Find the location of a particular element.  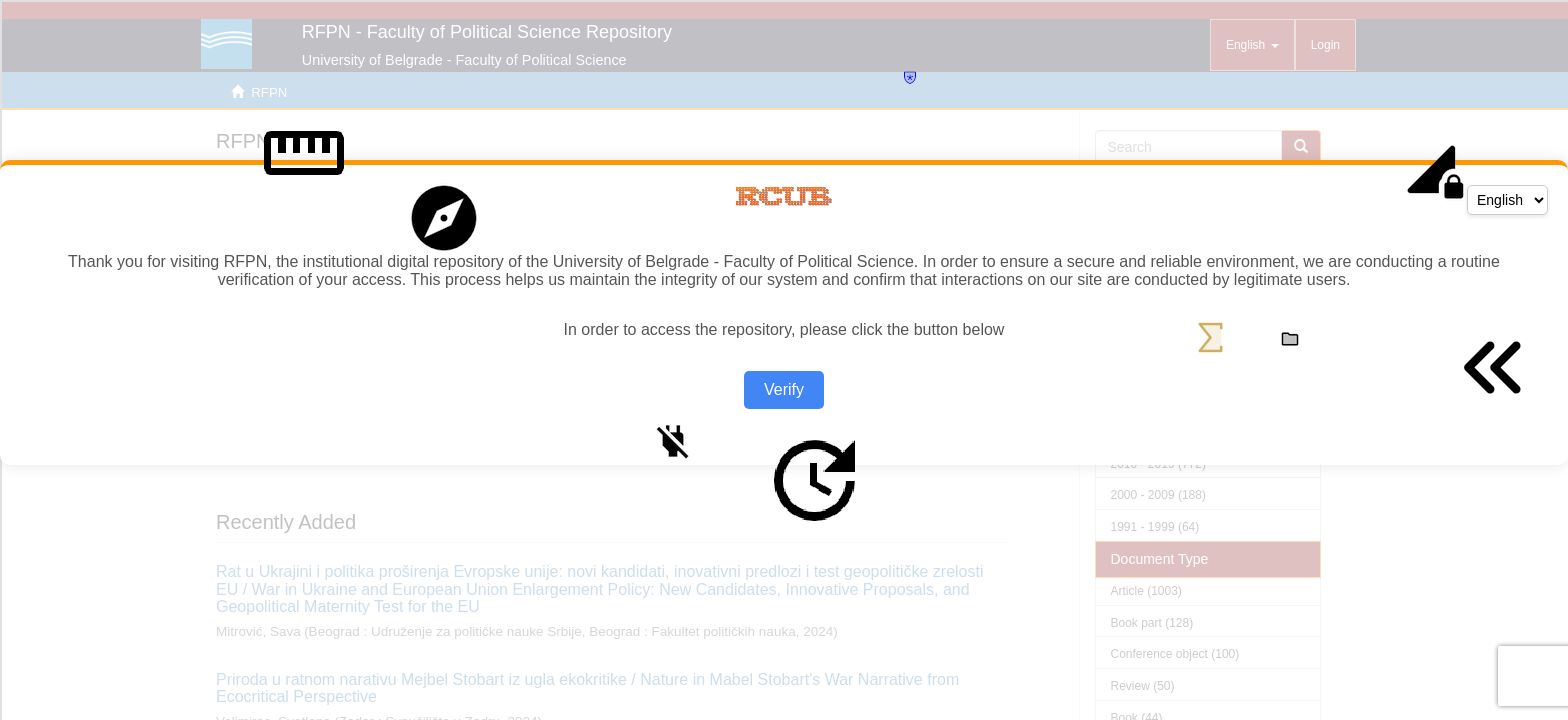

explore nearby places or content is located at coordinates (444, 218).